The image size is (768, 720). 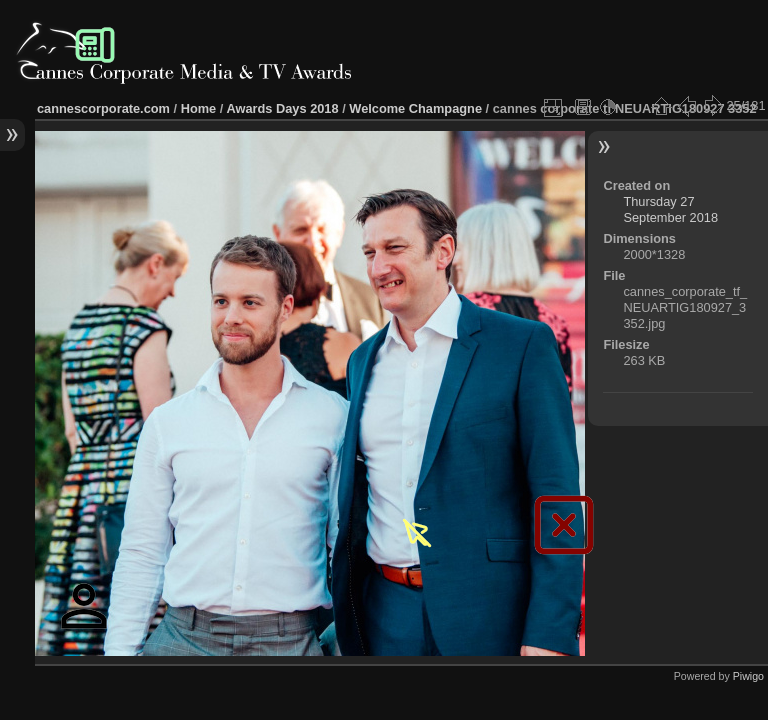 I want to click on close or dismiss a dialog box, so click(x=564, y=525).